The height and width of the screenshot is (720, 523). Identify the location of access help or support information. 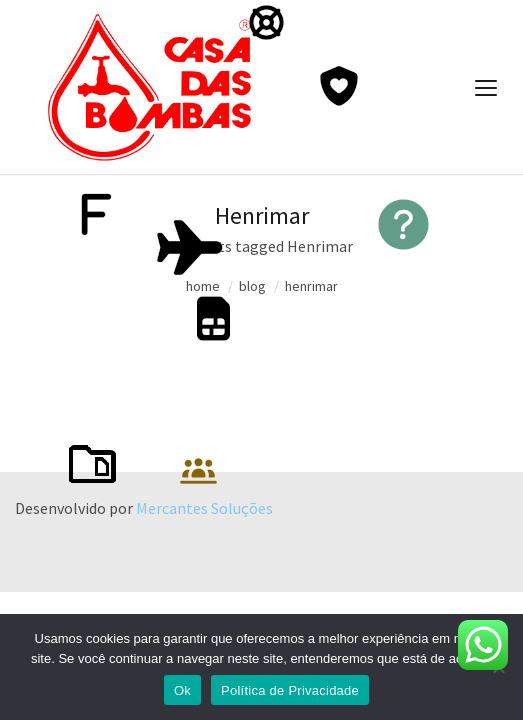
(403, 224).